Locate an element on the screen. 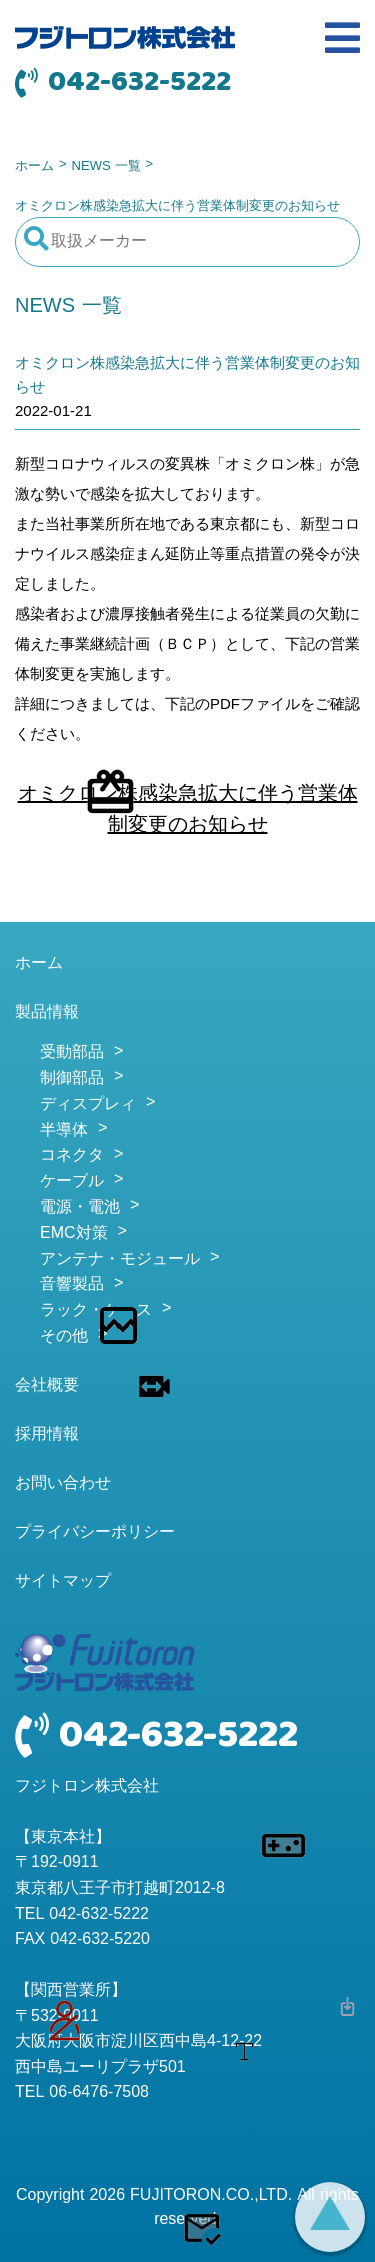 Image resolution: width=375 pixels, height=2262 pixels. redeem a gift card is located at coordinates (110, 792).